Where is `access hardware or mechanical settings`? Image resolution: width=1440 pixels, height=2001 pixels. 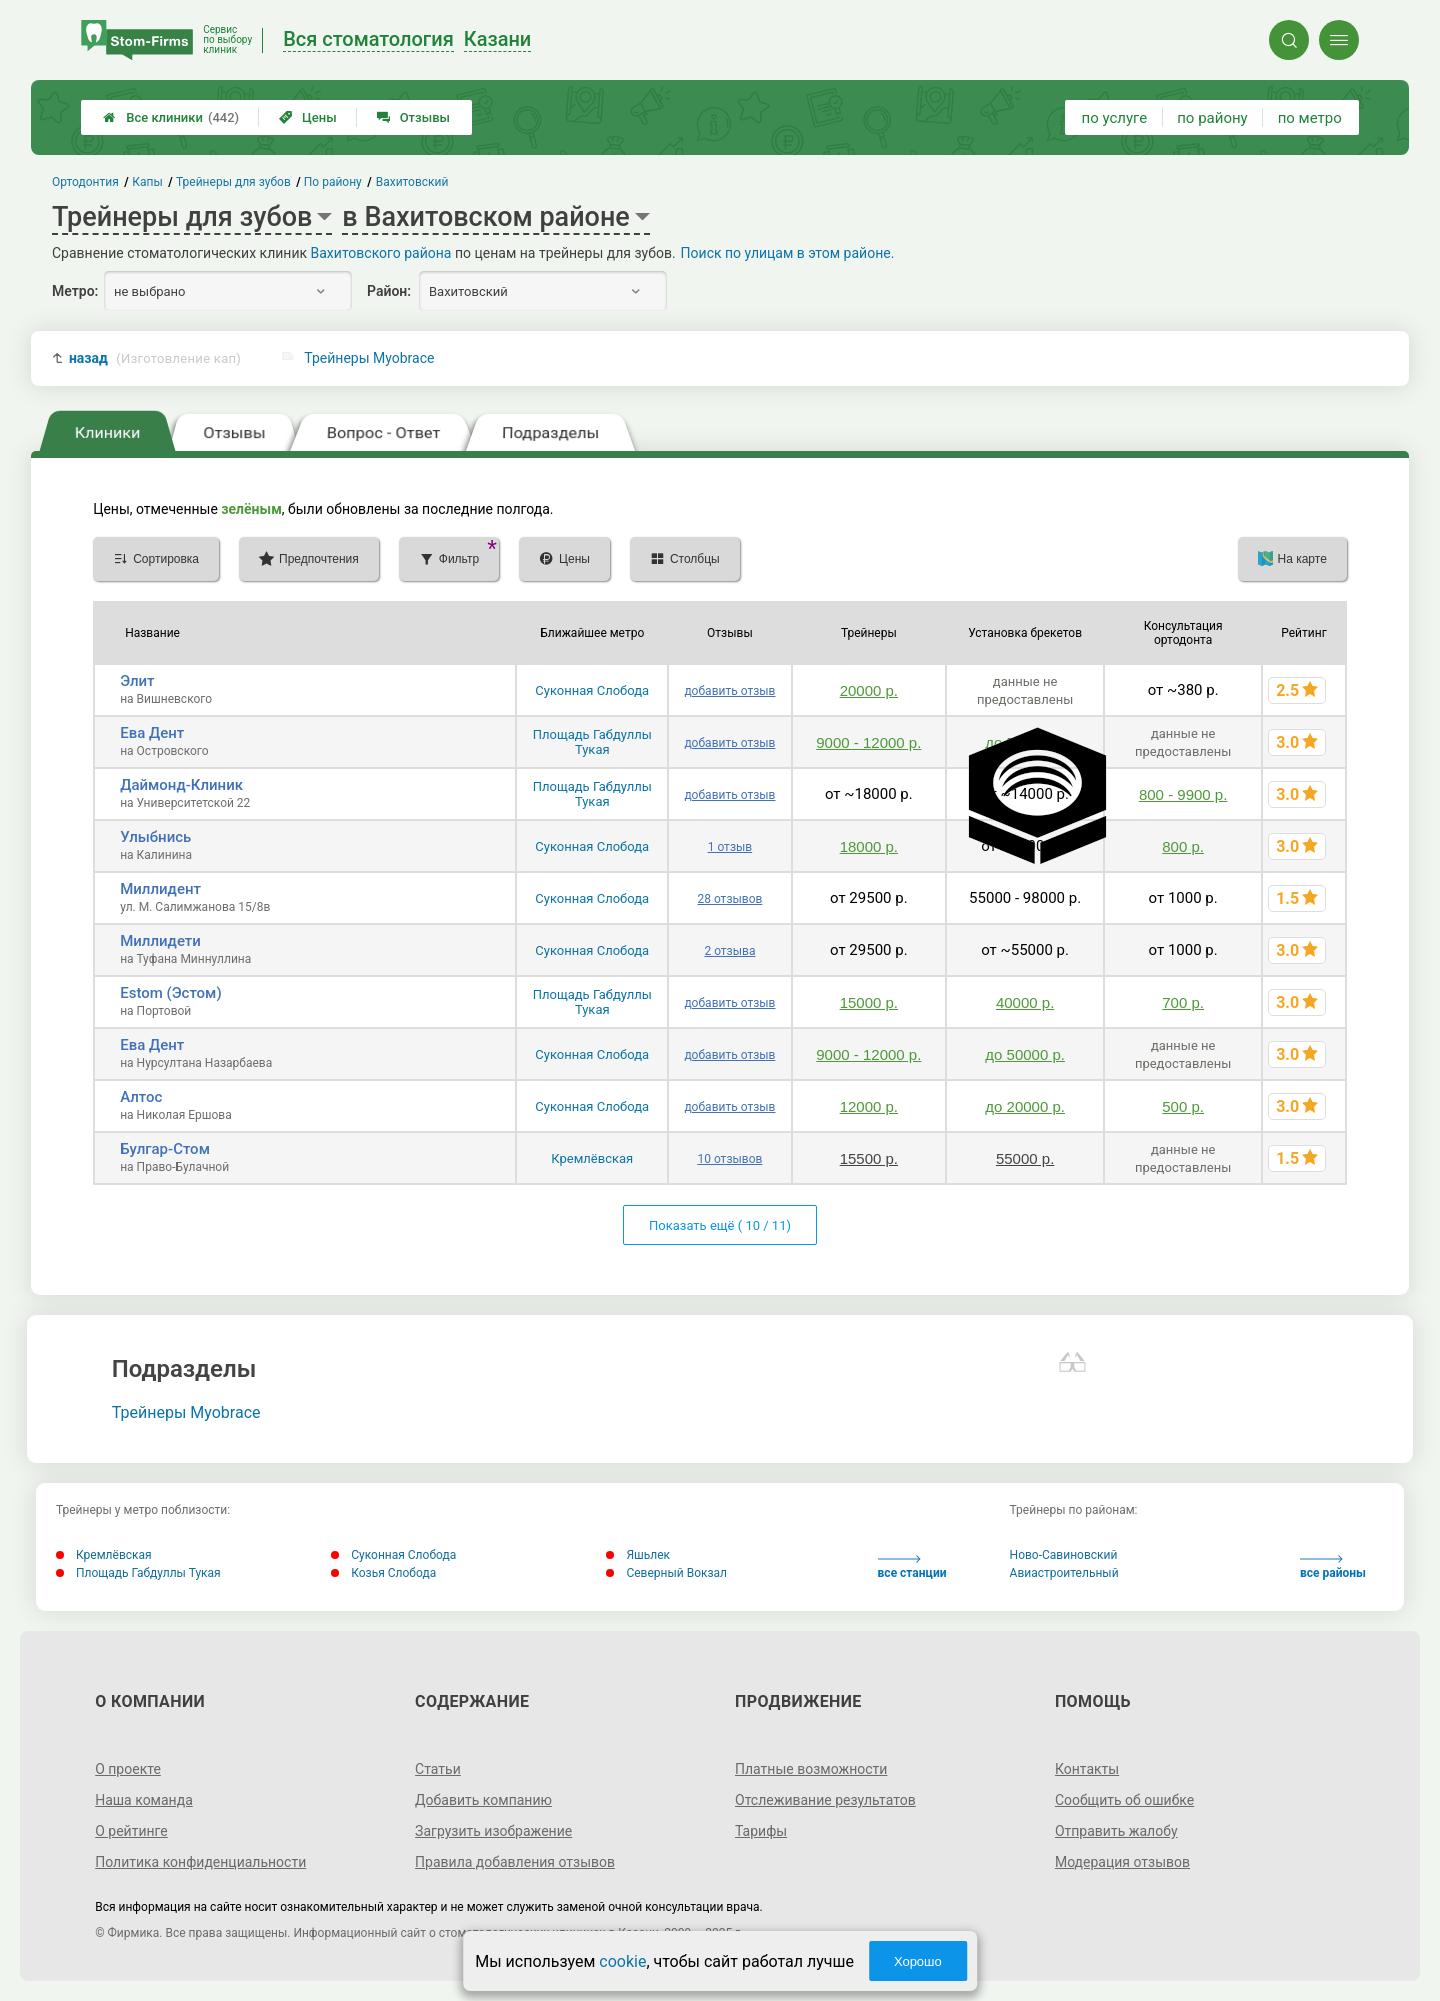
access hardware or mechanical settings is located at coordinates (1037, 795).